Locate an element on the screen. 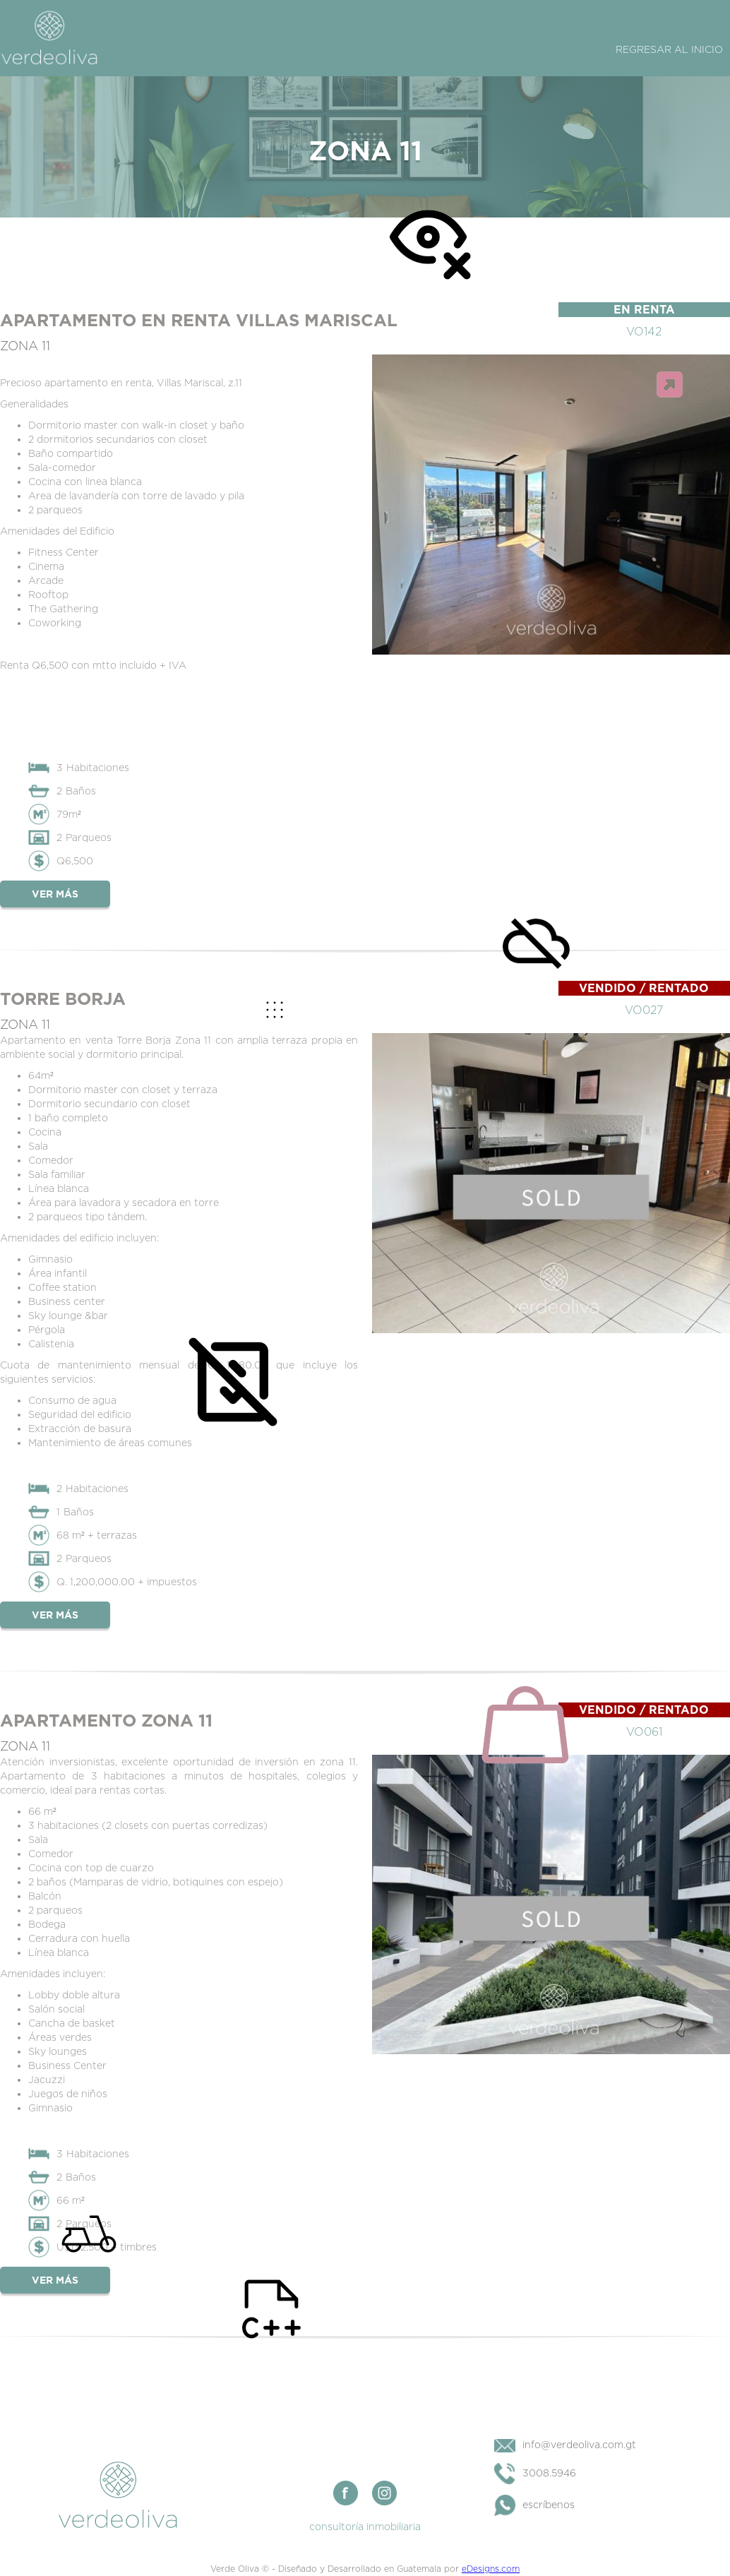  open link in a new tab or window is located at coordinates (669, 384).